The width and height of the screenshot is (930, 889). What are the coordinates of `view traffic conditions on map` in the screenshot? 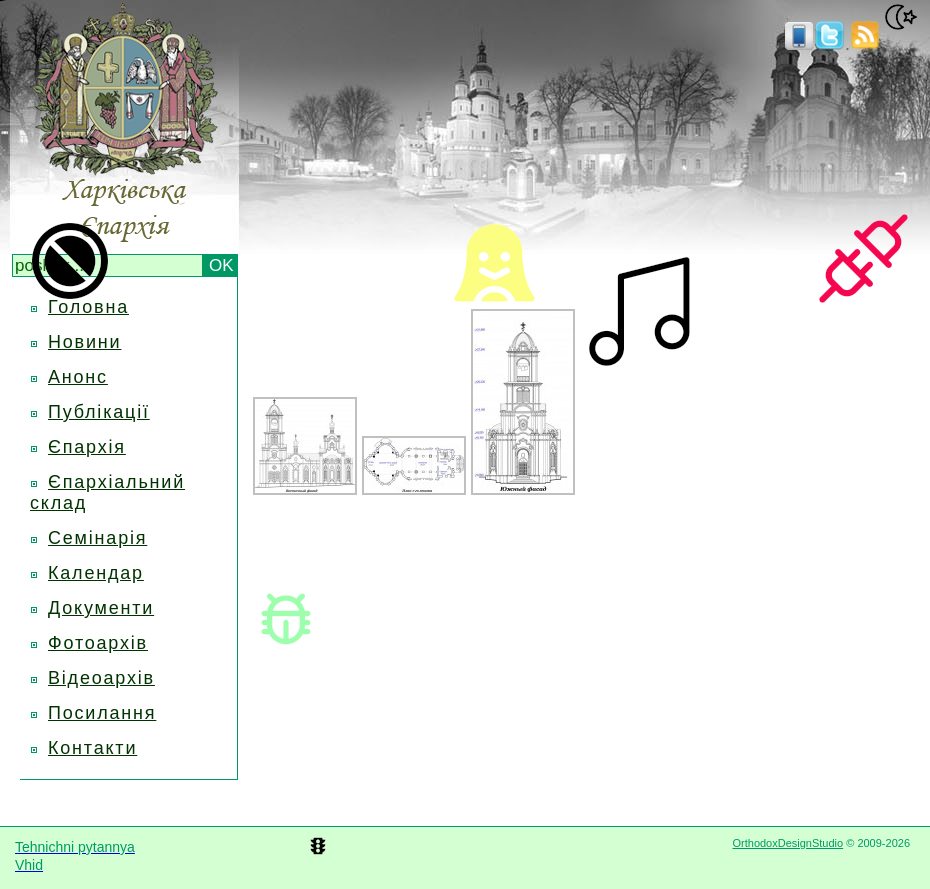 It's located at (318, 846).